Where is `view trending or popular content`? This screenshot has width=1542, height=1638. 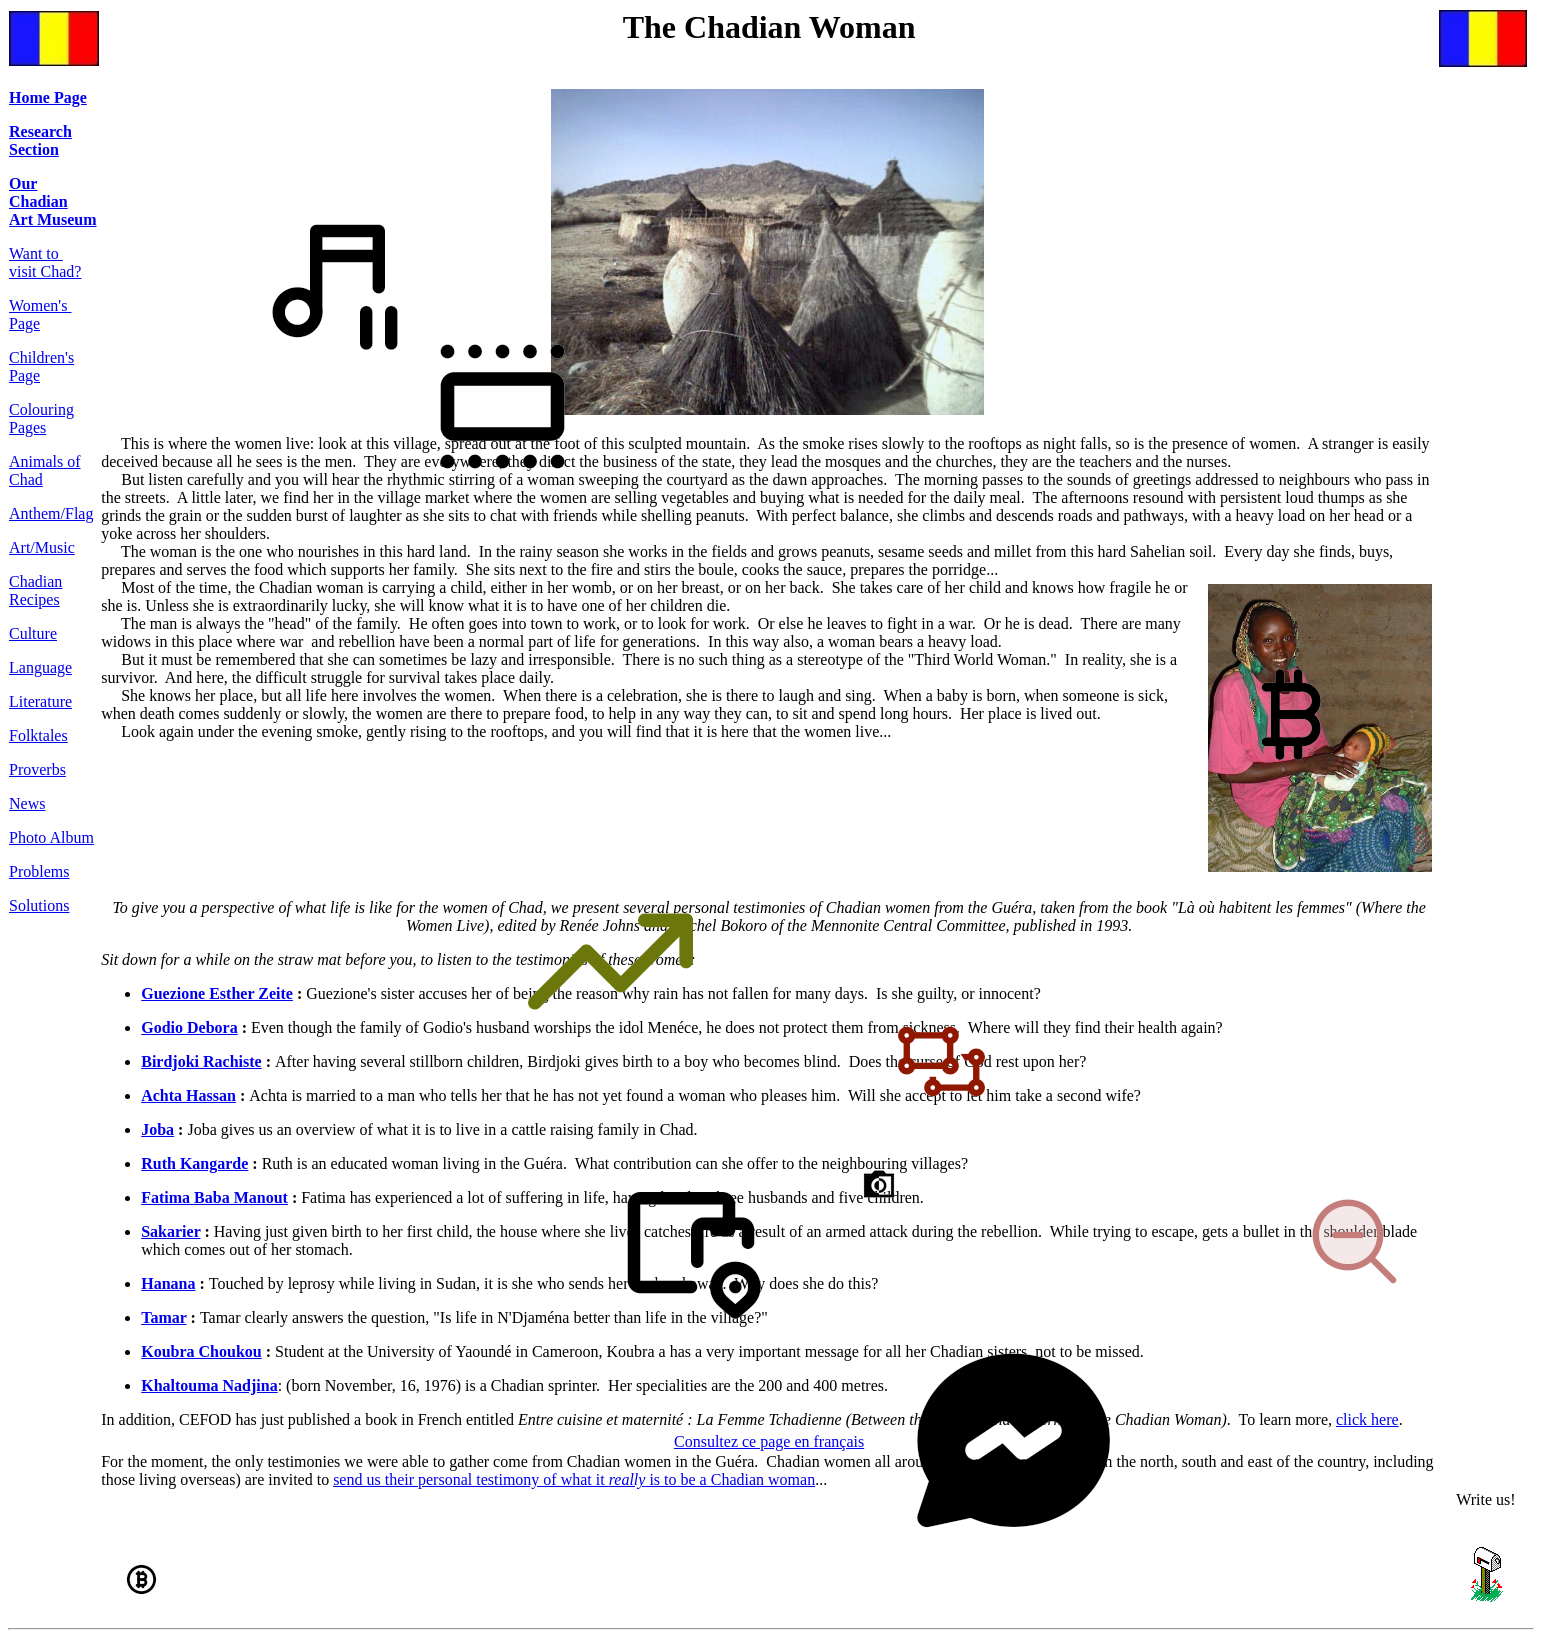 view trending or popular content is located at coordinates (610, 961).